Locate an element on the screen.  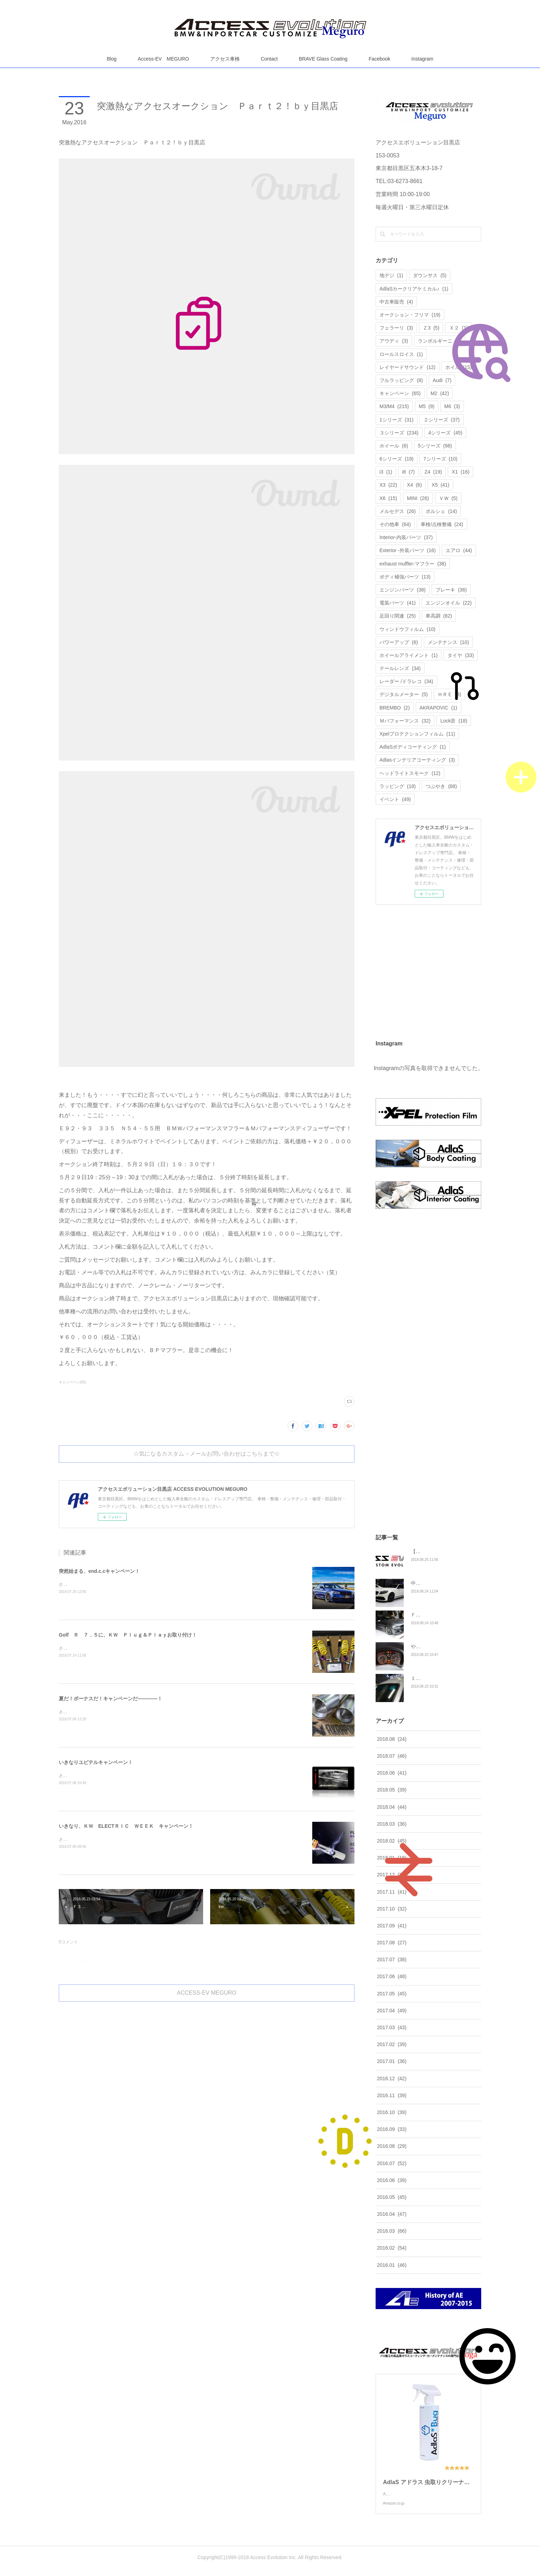
add a new item is located at coordinates (521, 777).